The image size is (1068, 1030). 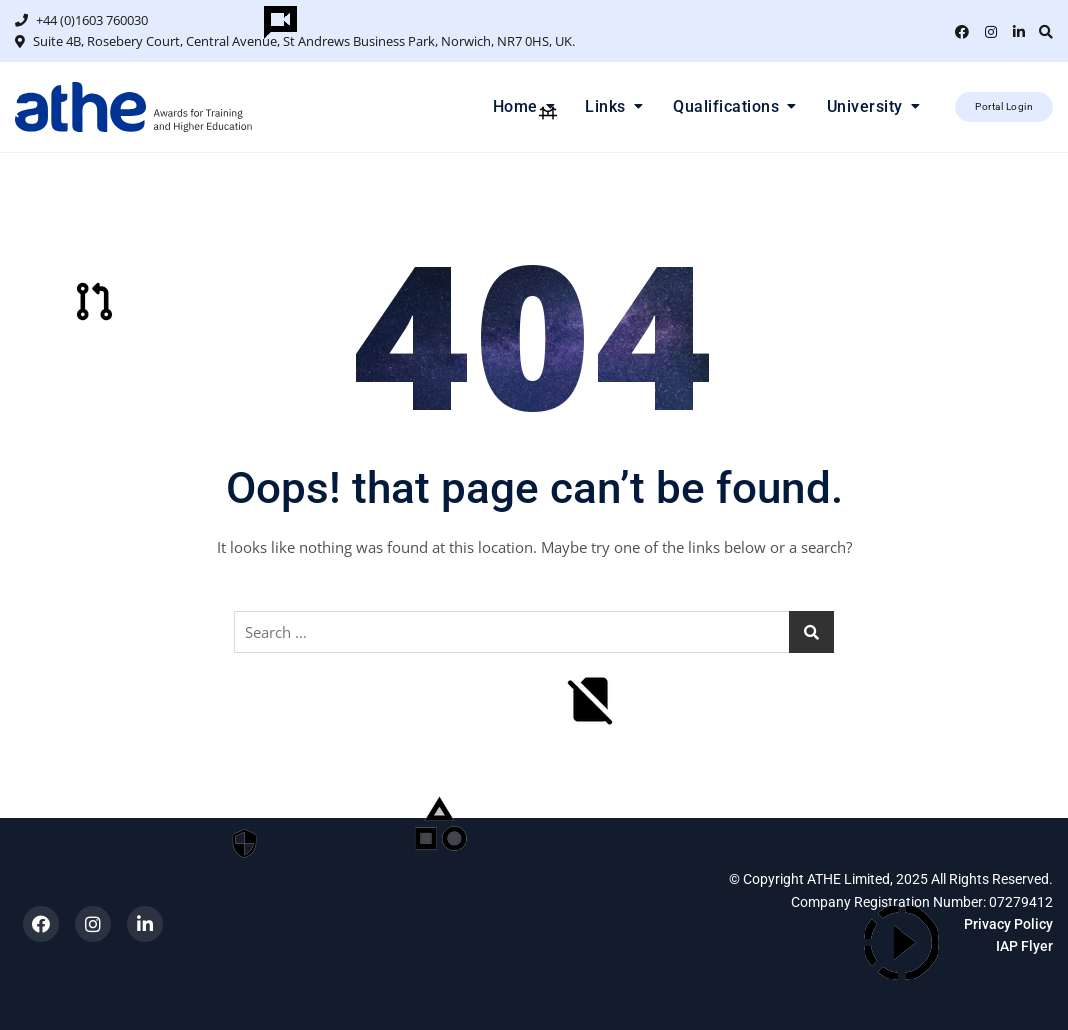 What do you see at coordinates (590, 699) in the screenshot?
I see `no sim card detected` at bounding box center [590, 699].